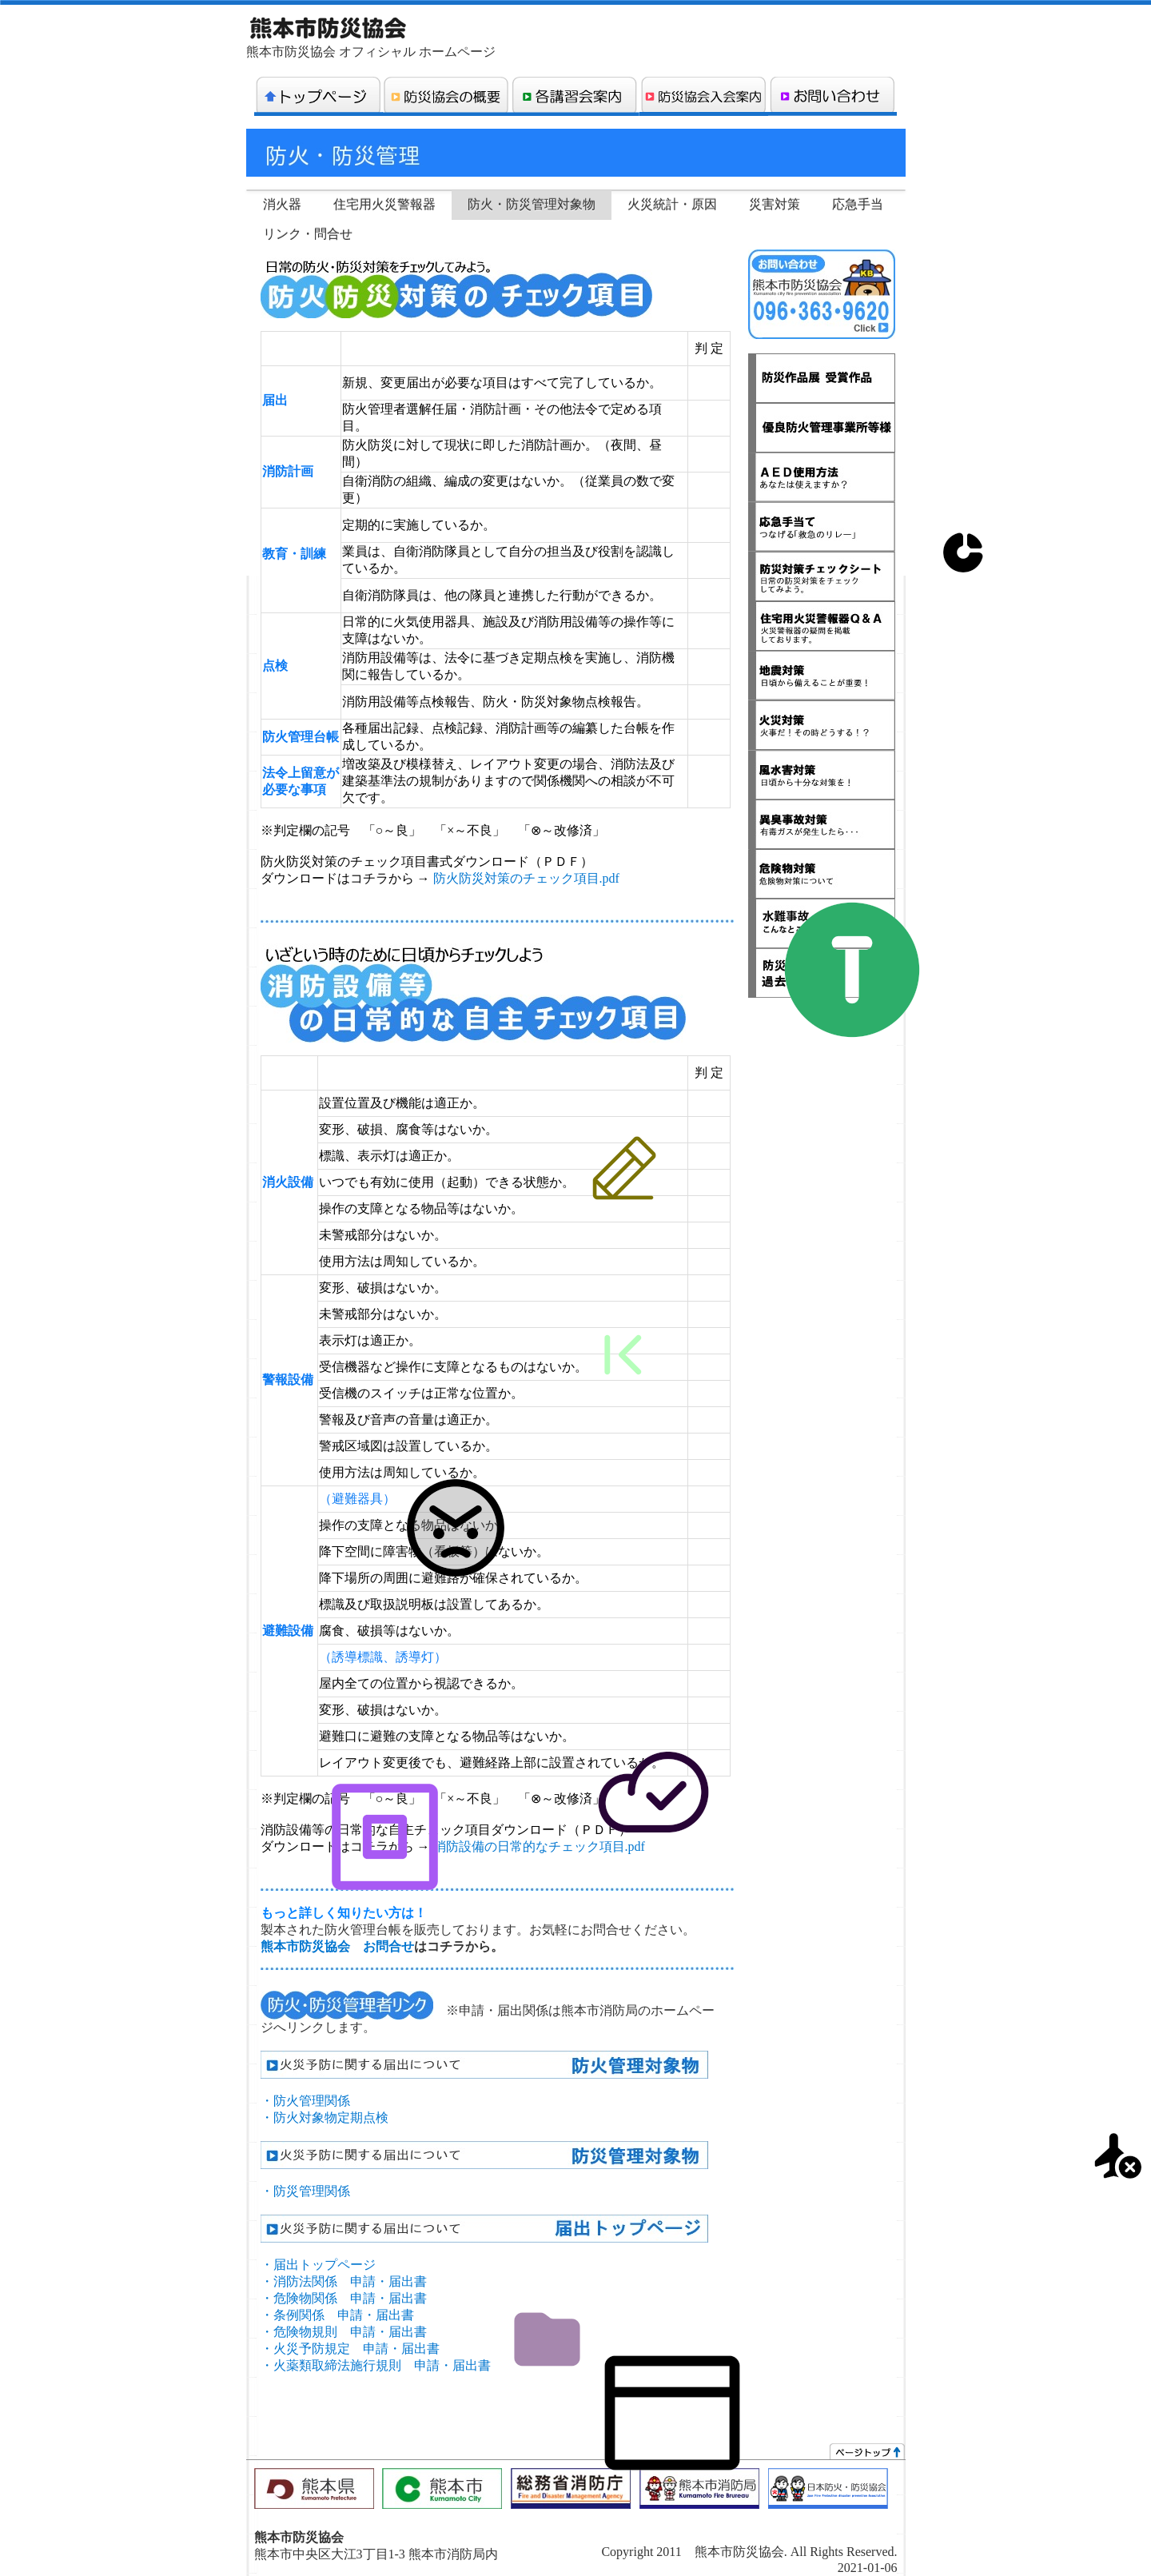 The height and width of the screenshot is (2576, 1151). I want to click on view analytics or statistics breakdown, so click(963, 552).